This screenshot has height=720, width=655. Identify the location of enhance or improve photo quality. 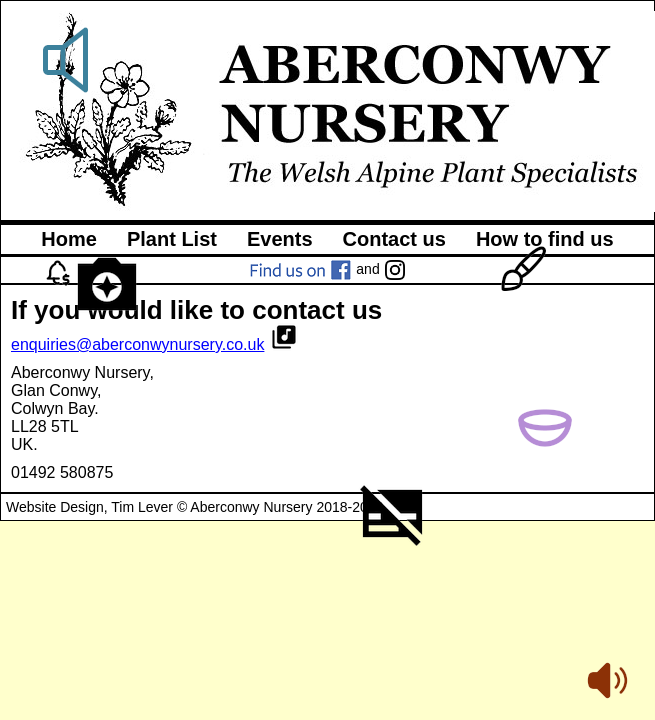
(107, 284).